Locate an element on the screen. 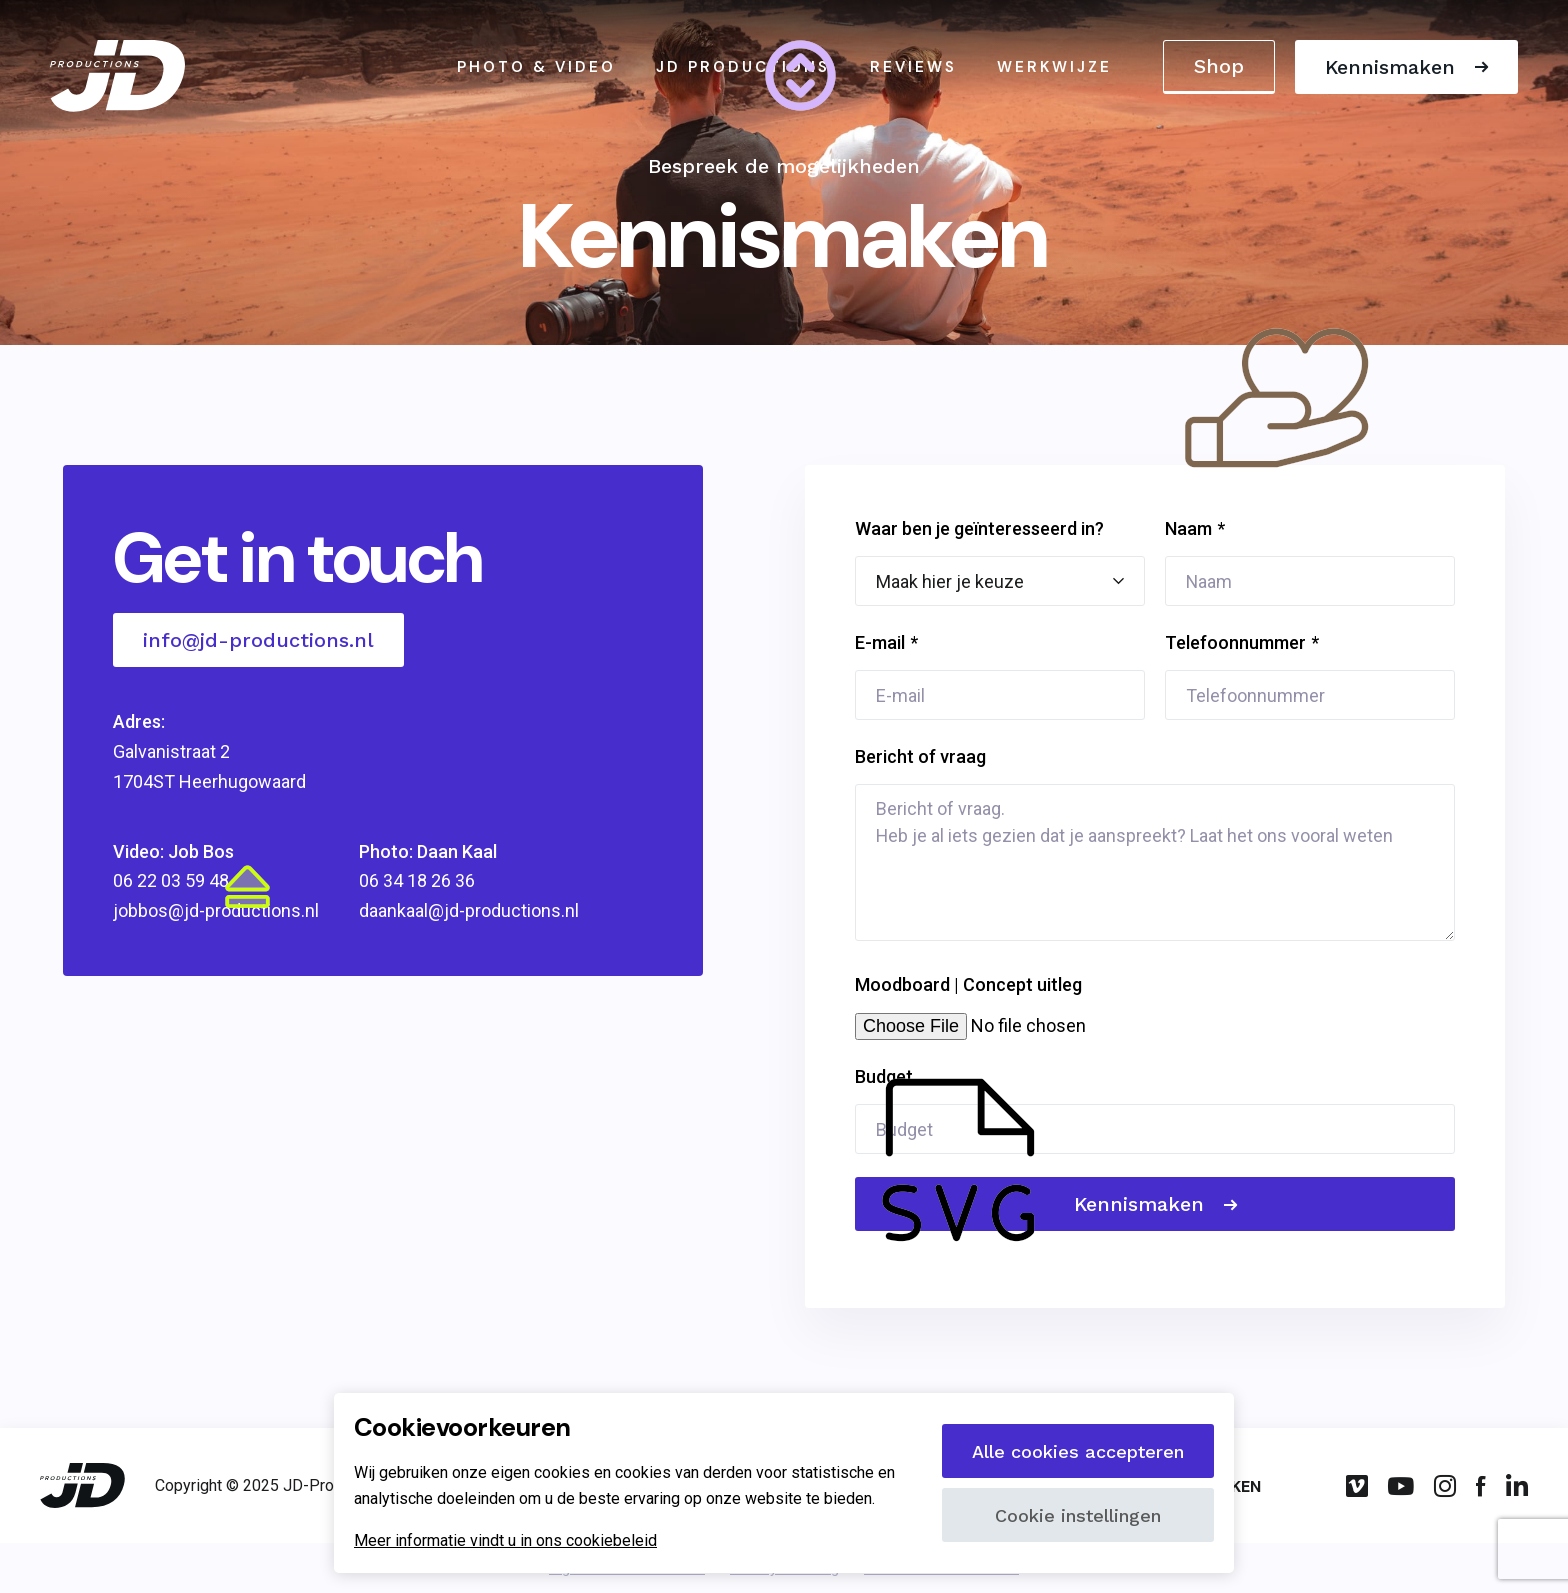 Image resolution: width=1568 pixels, height=1593 pixels. donate or make a charitable contribution is located at coordinates (1283, 401).